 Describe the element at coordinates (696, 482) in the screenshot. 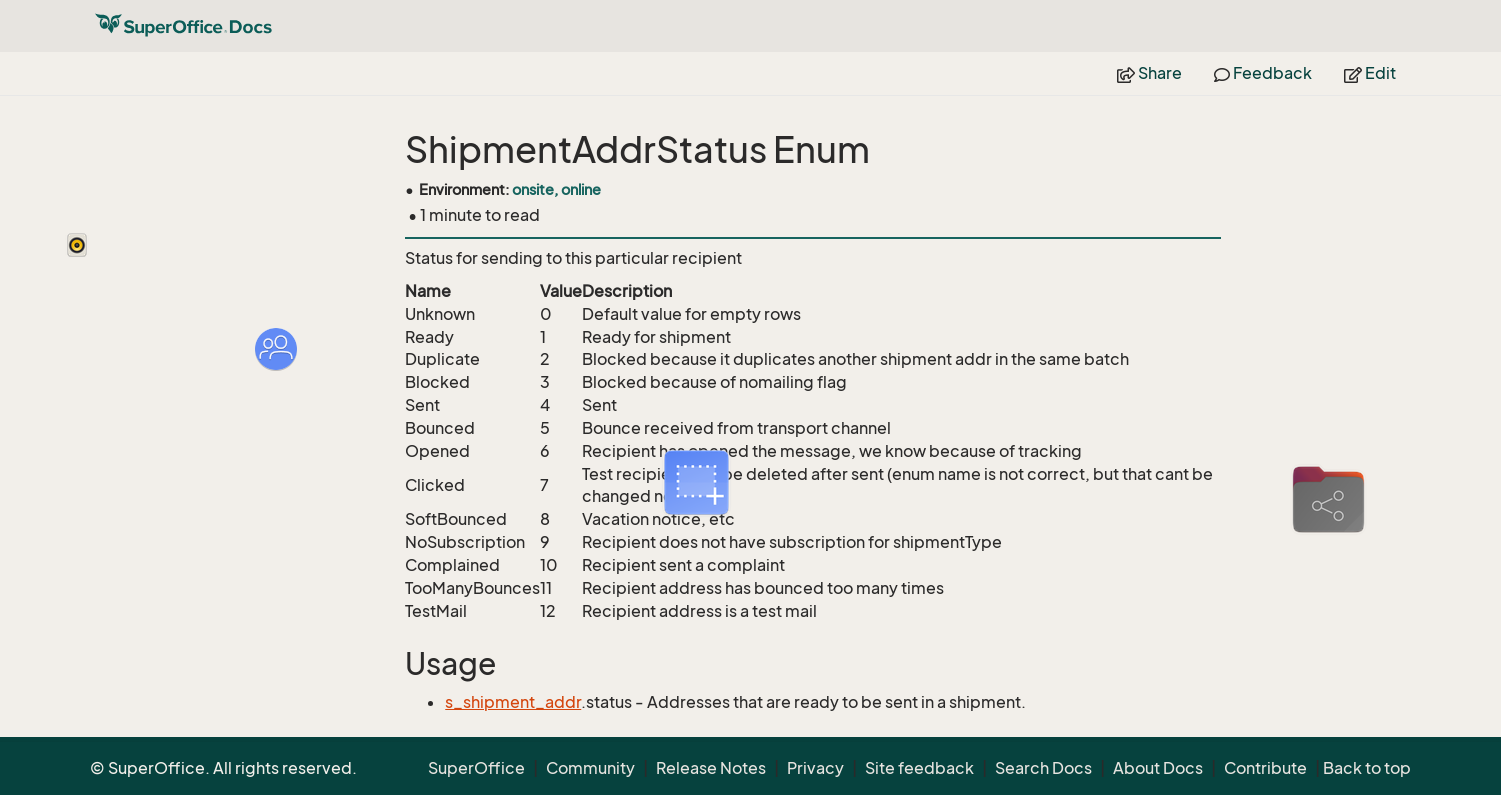

I see `take a screenshot` at that location.